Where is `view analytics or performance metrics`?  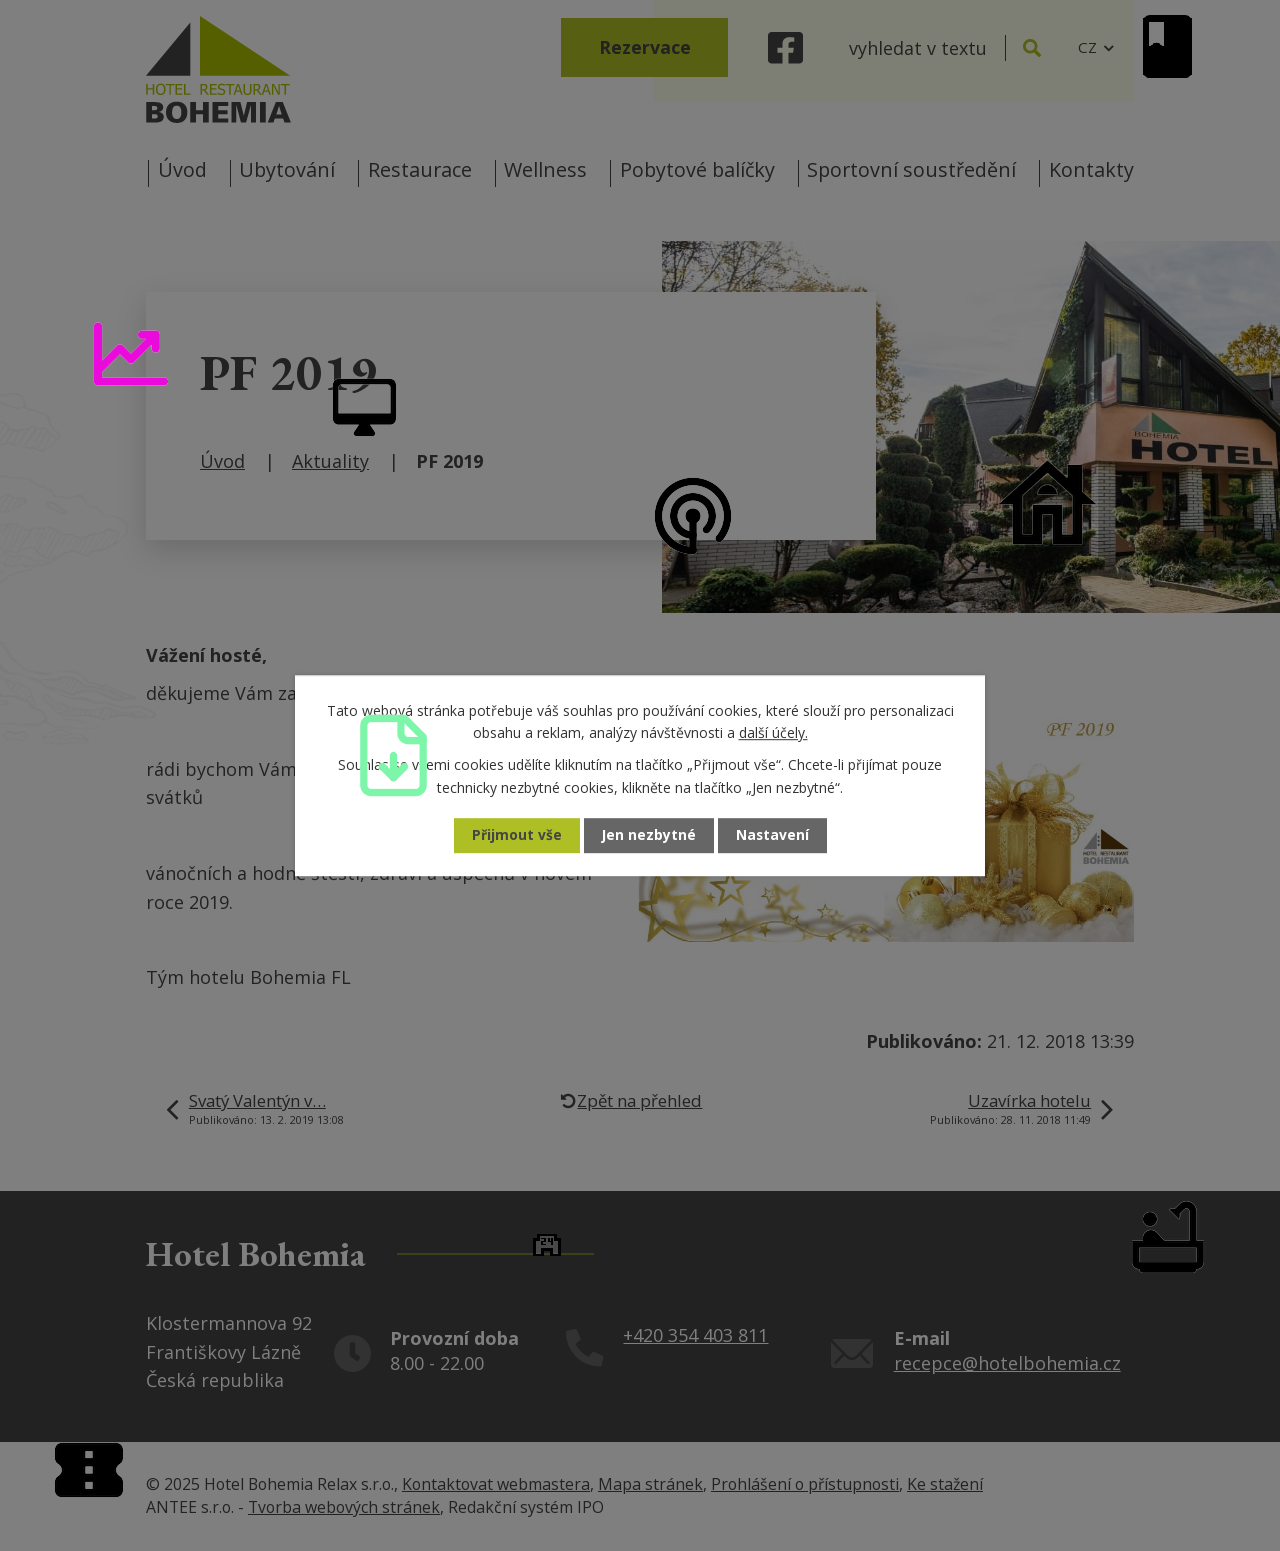
view analytics or performance metrics is located at coordinates (131, 354).